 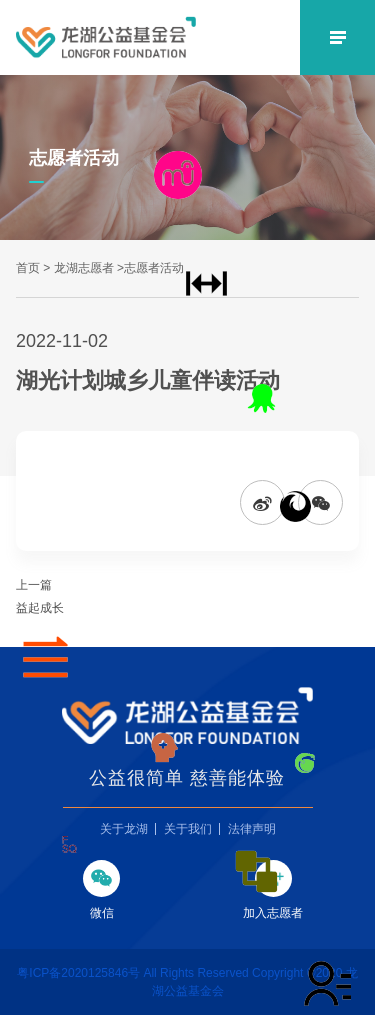 What do you see at coordinates (325, 984) in the screenshot?
I see `access your contacts list` at bounding box center [325, 984].